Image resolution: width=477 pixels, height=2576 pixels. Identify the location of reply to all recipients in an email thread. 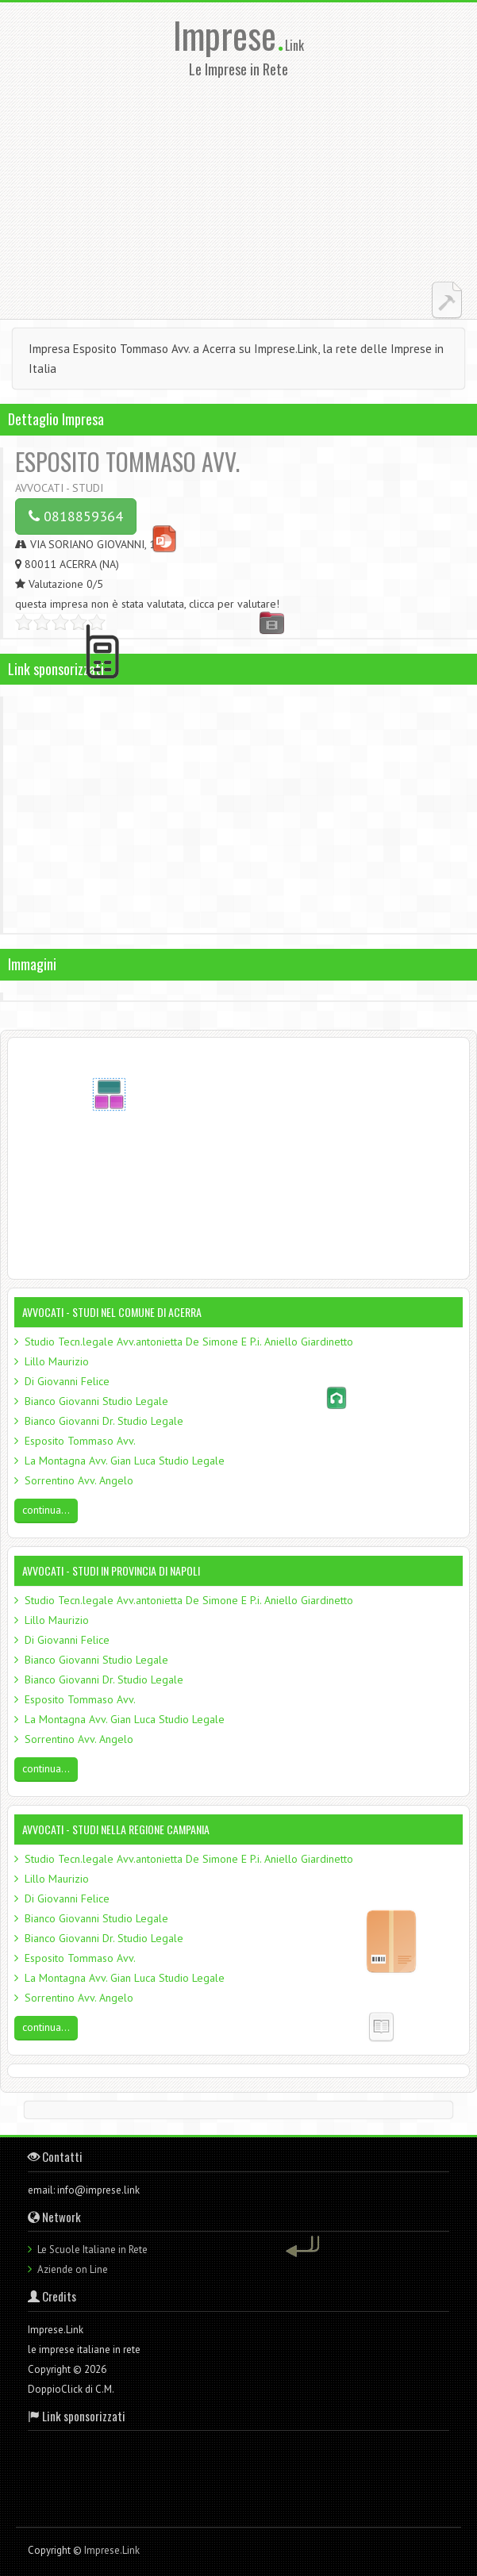
(302, 2244).